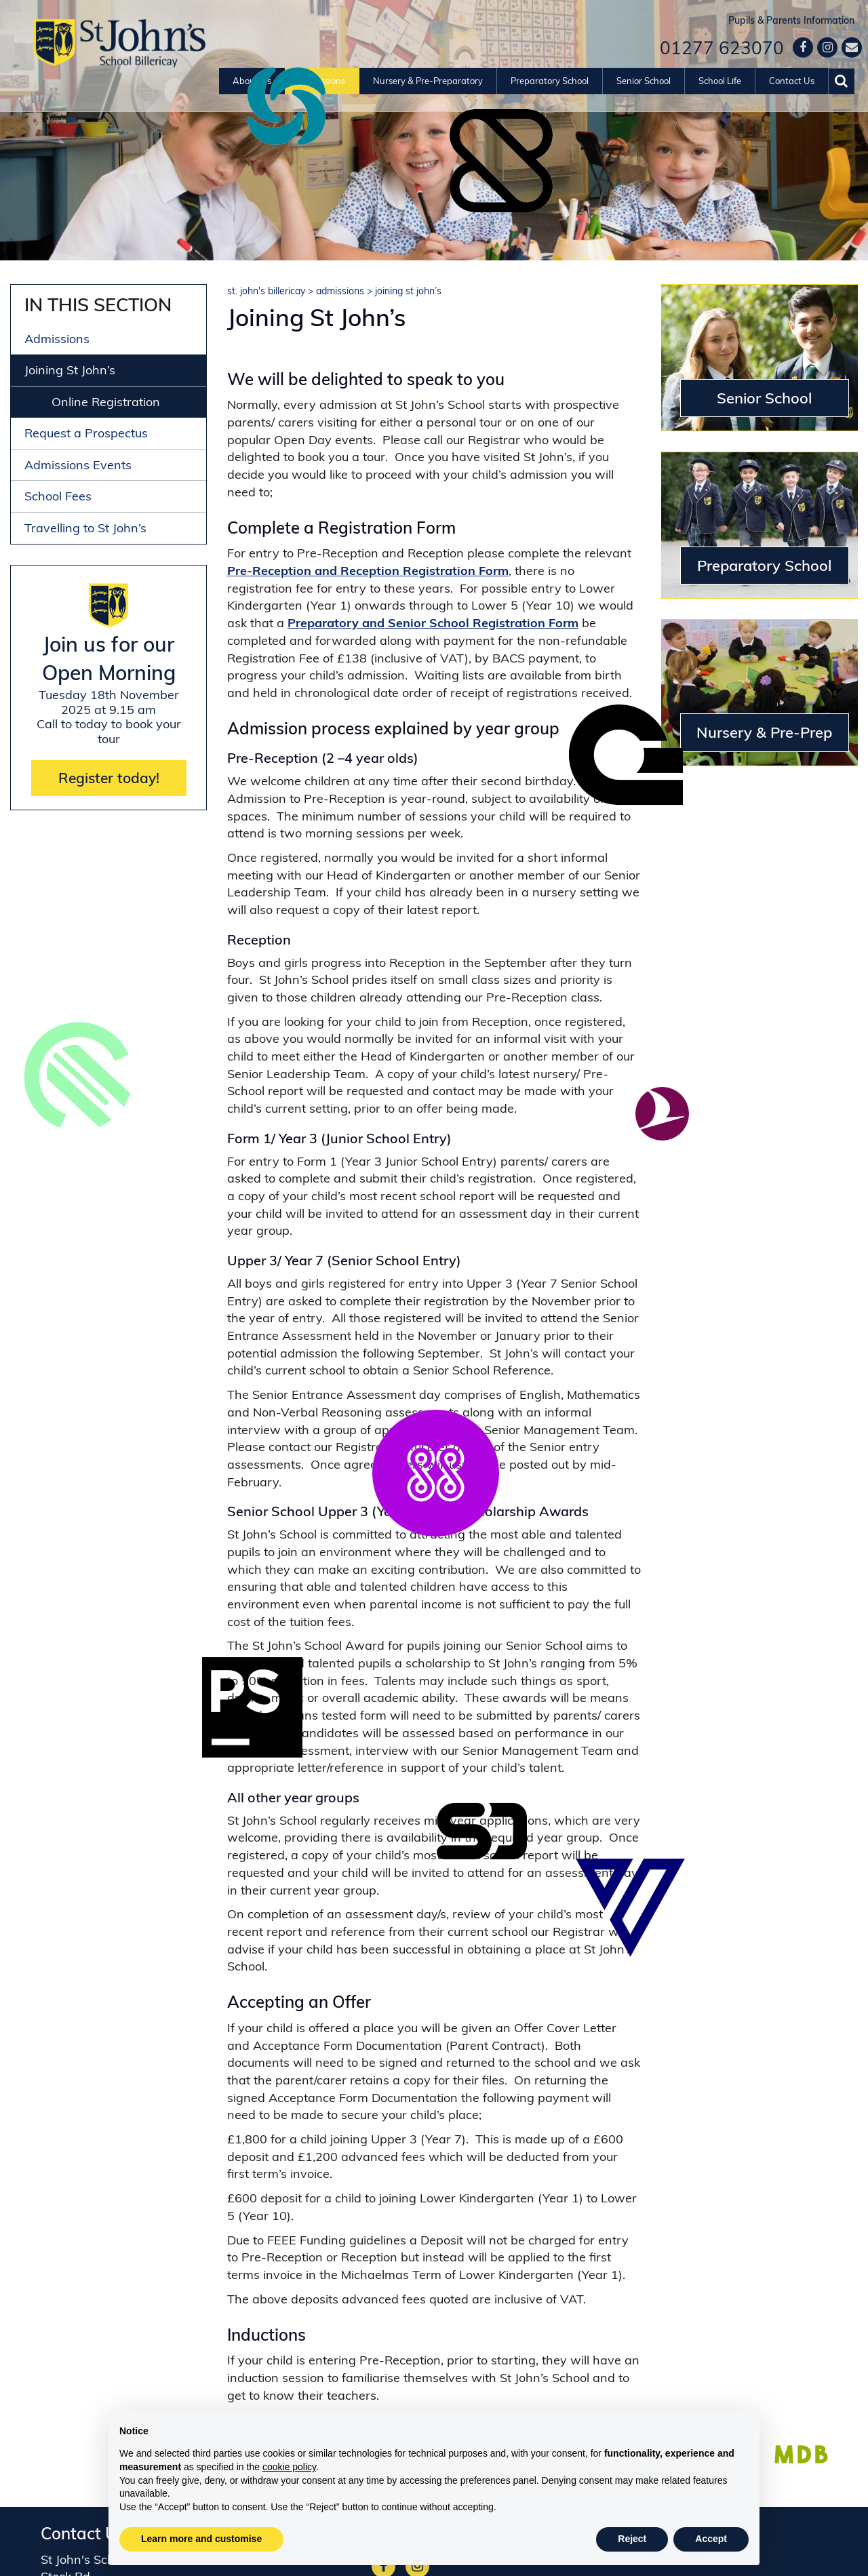 This screenshot has width=868, height=2576. I want to click on open phpstorm ide, so click(252, 1707).